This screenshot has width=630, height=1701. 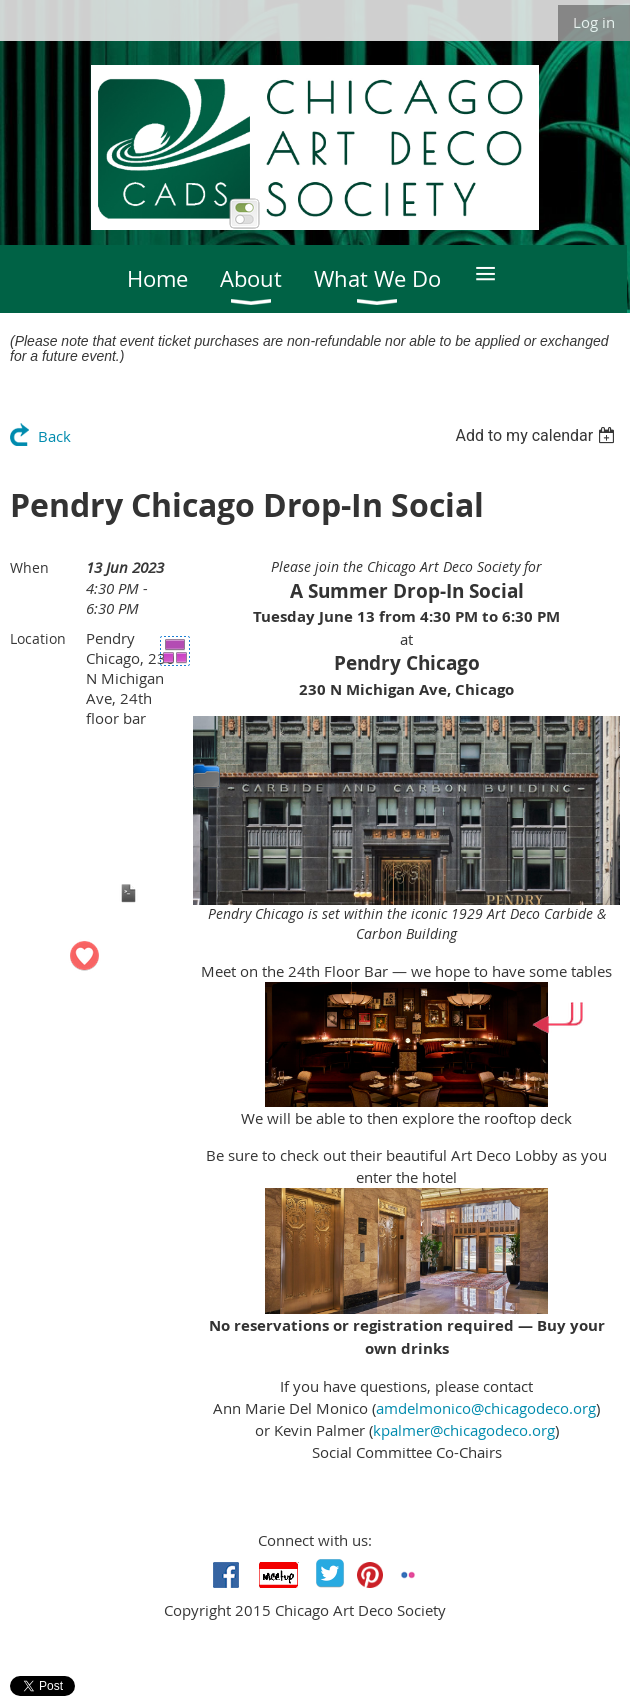 I want to click on mark item as favorite, so click(x=84, y=955).